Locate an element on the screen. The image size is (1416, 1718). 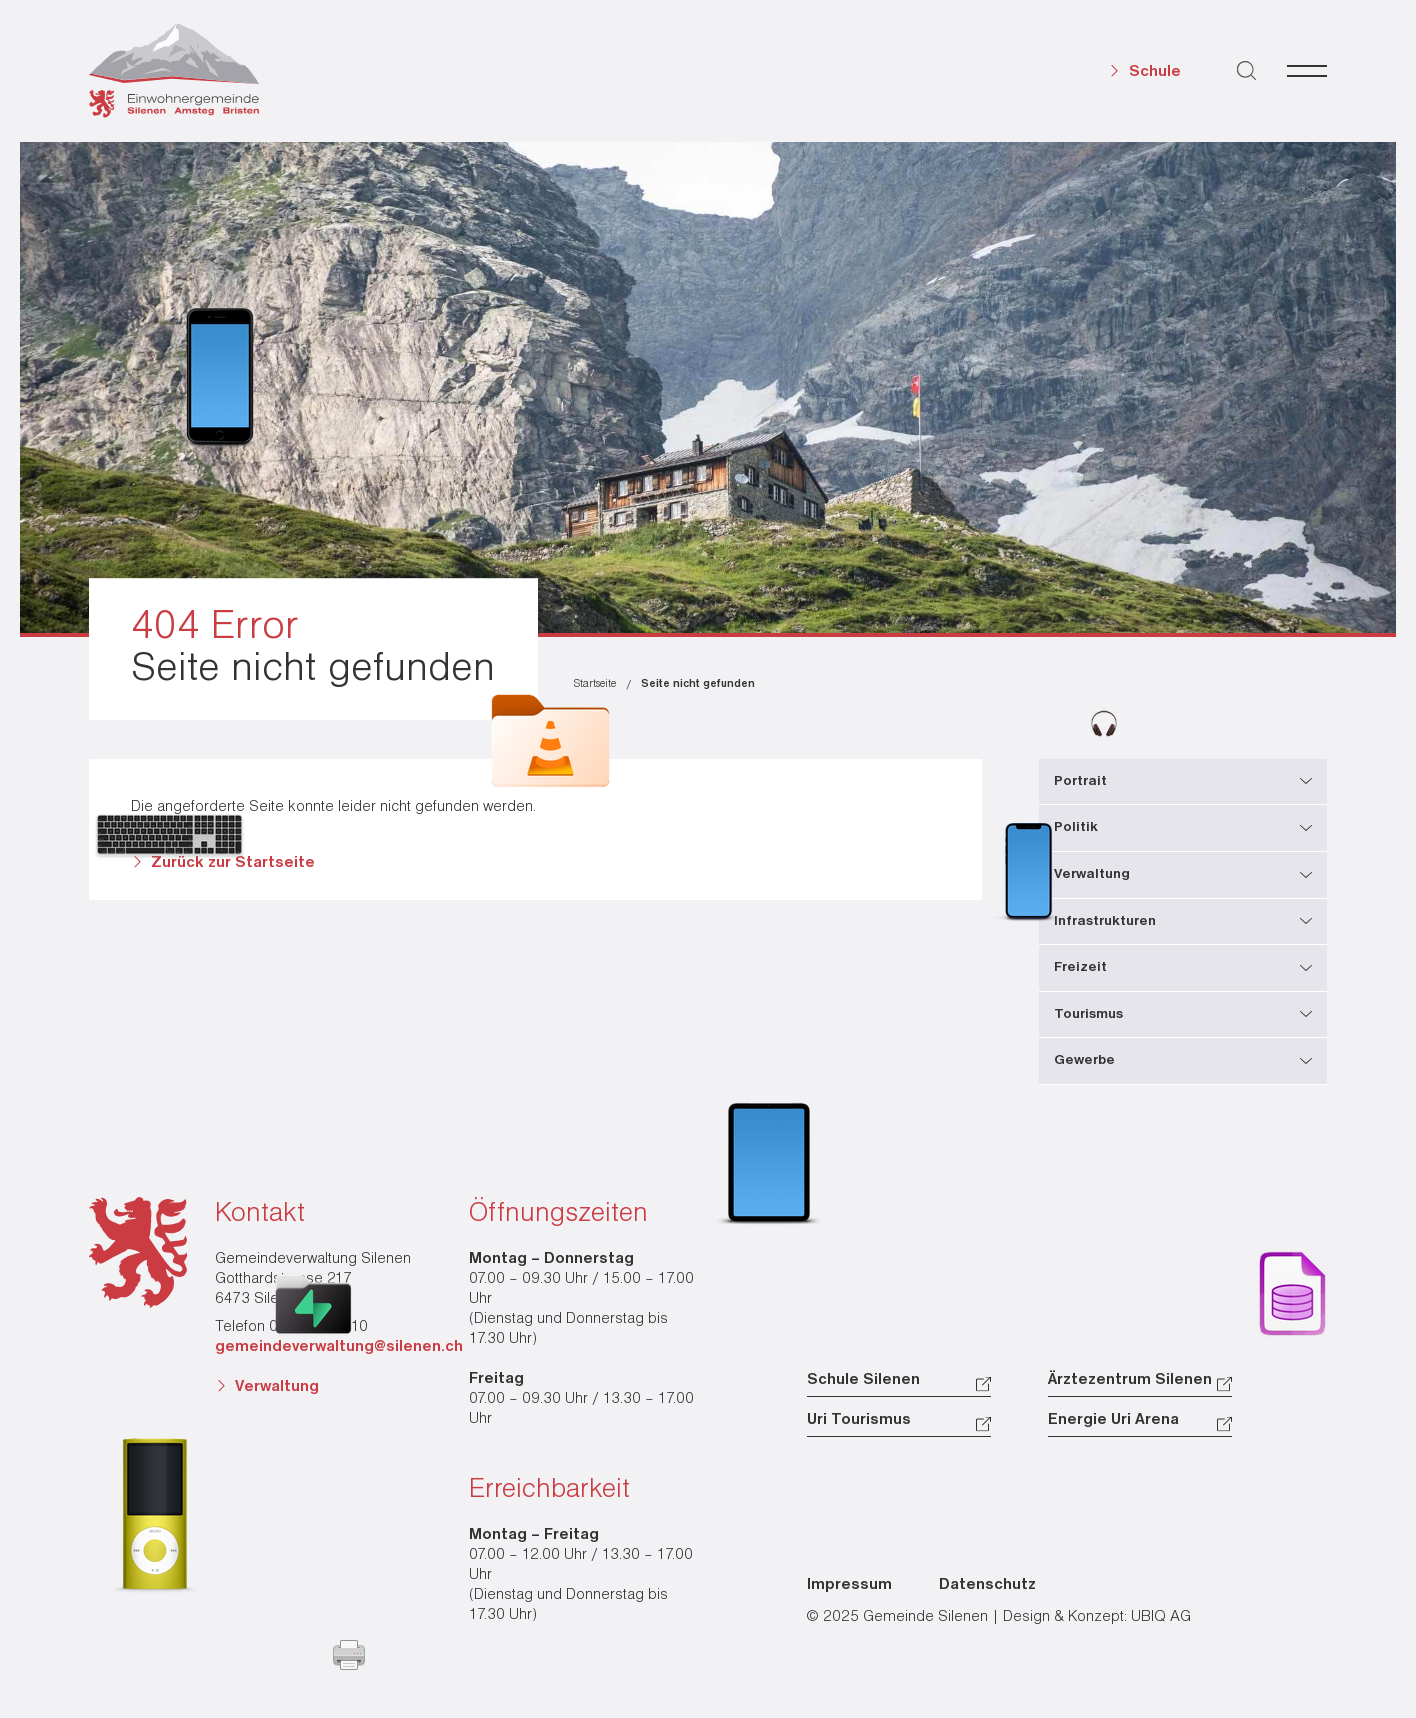
indicates a connected iPhone device is located at coordinates (220, 378).